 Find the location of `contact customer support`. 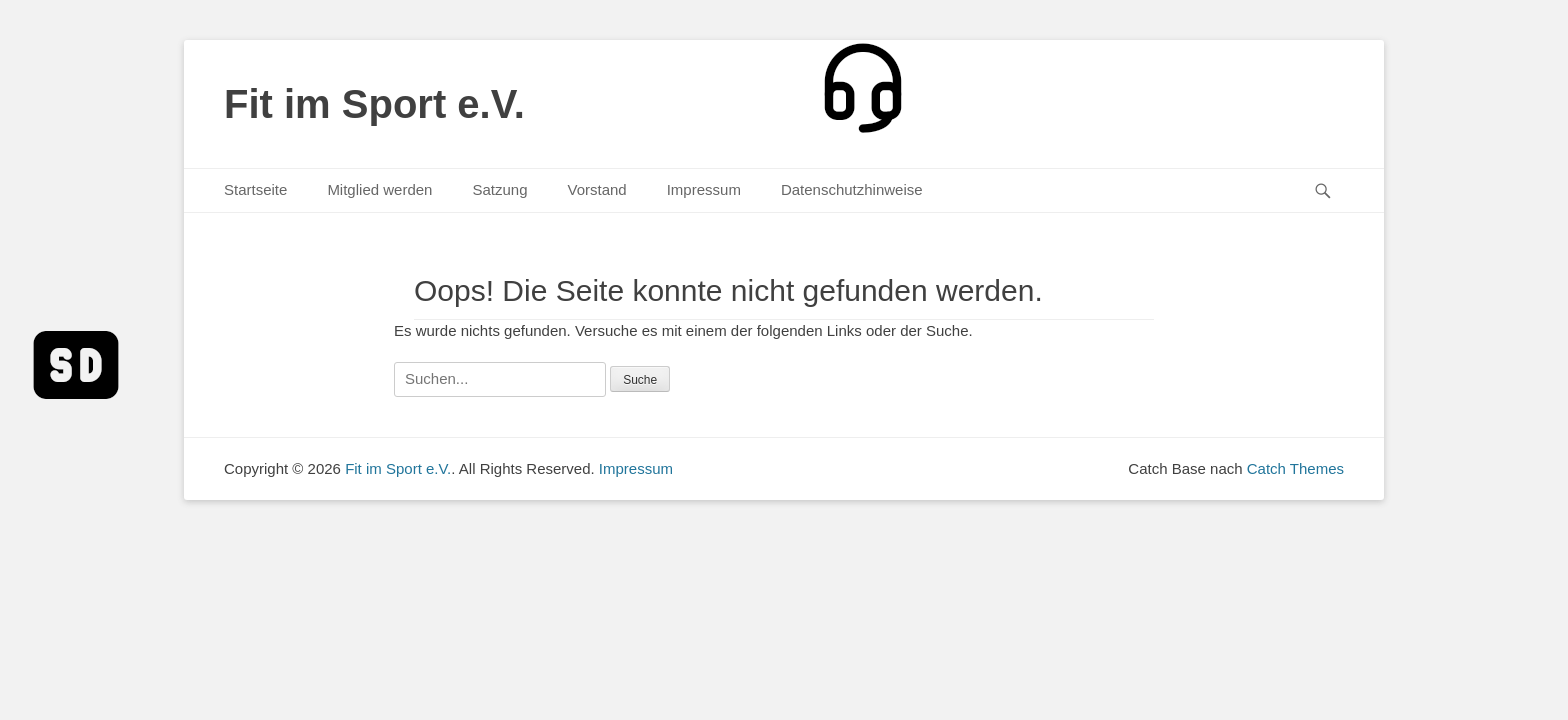

contact customer support is located at coordinates (863, 86).